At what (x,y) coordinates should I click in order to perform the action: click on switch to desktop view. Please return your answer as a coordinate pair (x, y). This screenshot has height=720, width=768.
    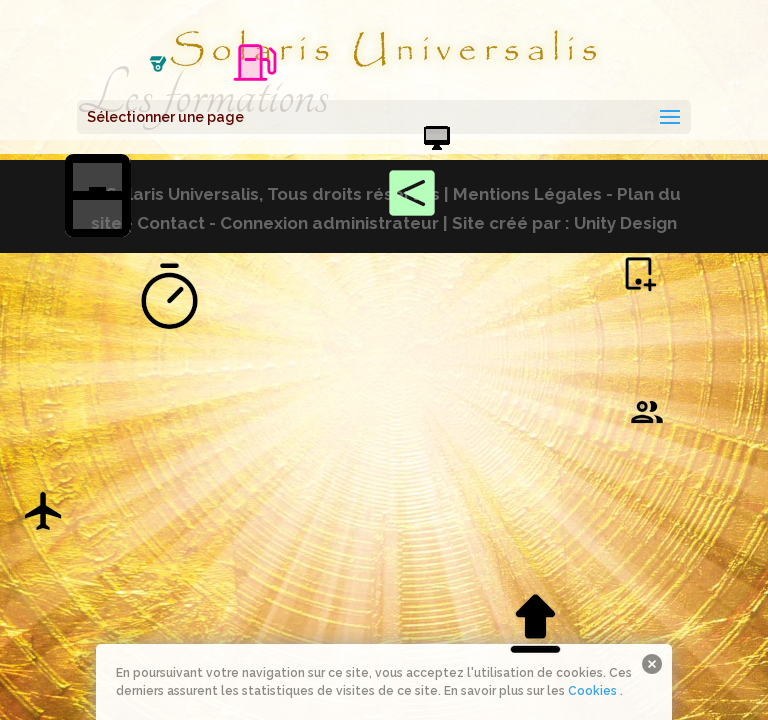
    Looking at the image, I should click on (437, 138).